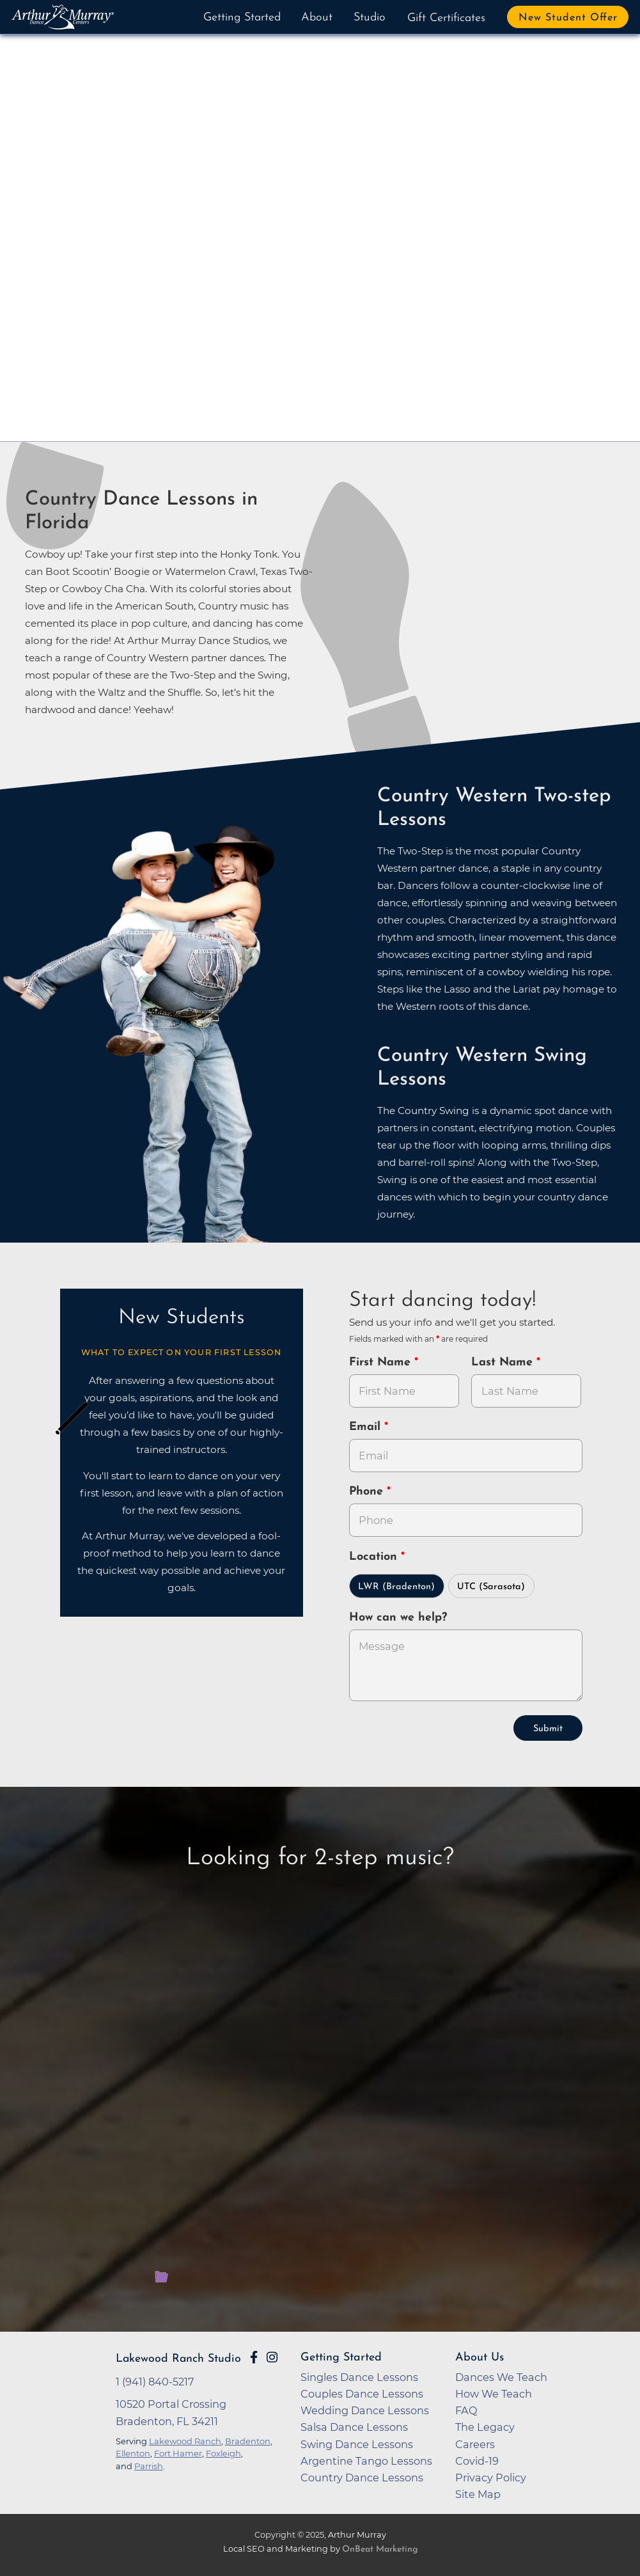  What do you see at coordinates (72, 1418) in the screenshot?
I see `place a straight pipe segment` at bounding box center [72, 1418].